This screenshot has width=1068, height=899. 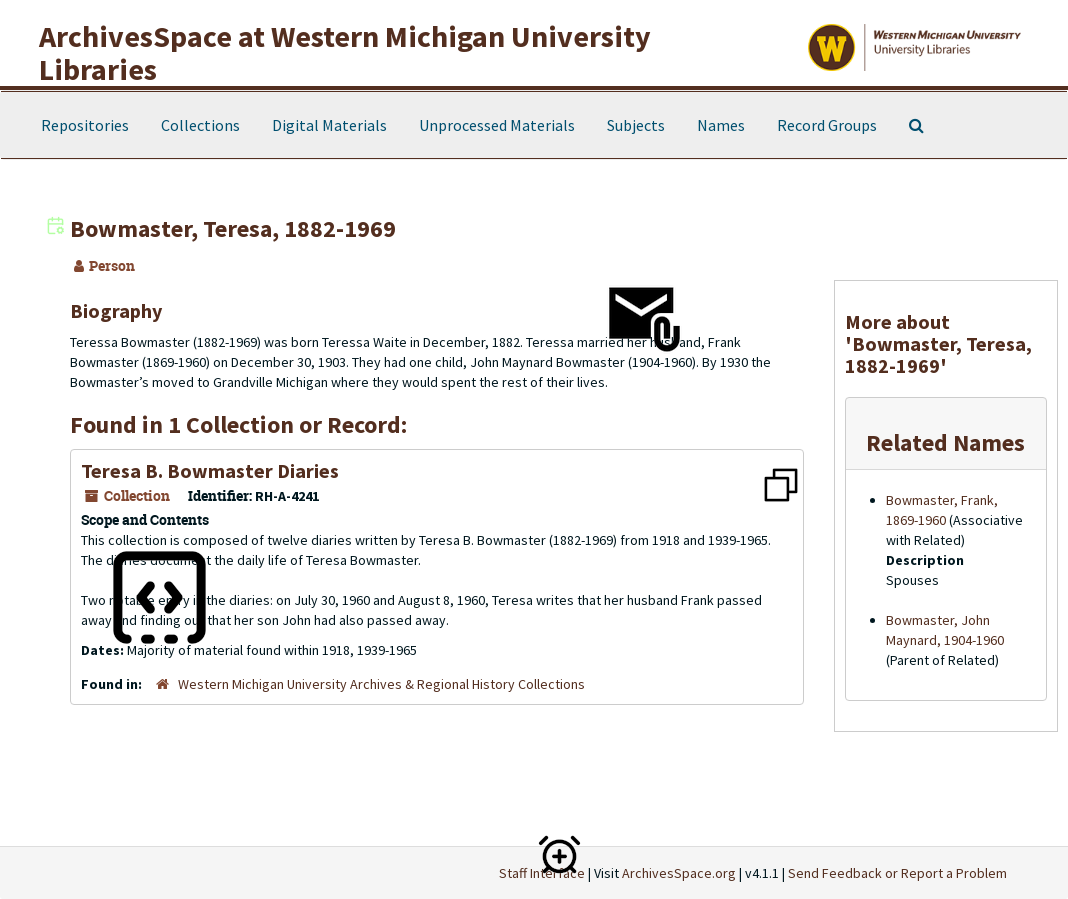 I want to click on attach a file to an email, so click(x=644, y=319).